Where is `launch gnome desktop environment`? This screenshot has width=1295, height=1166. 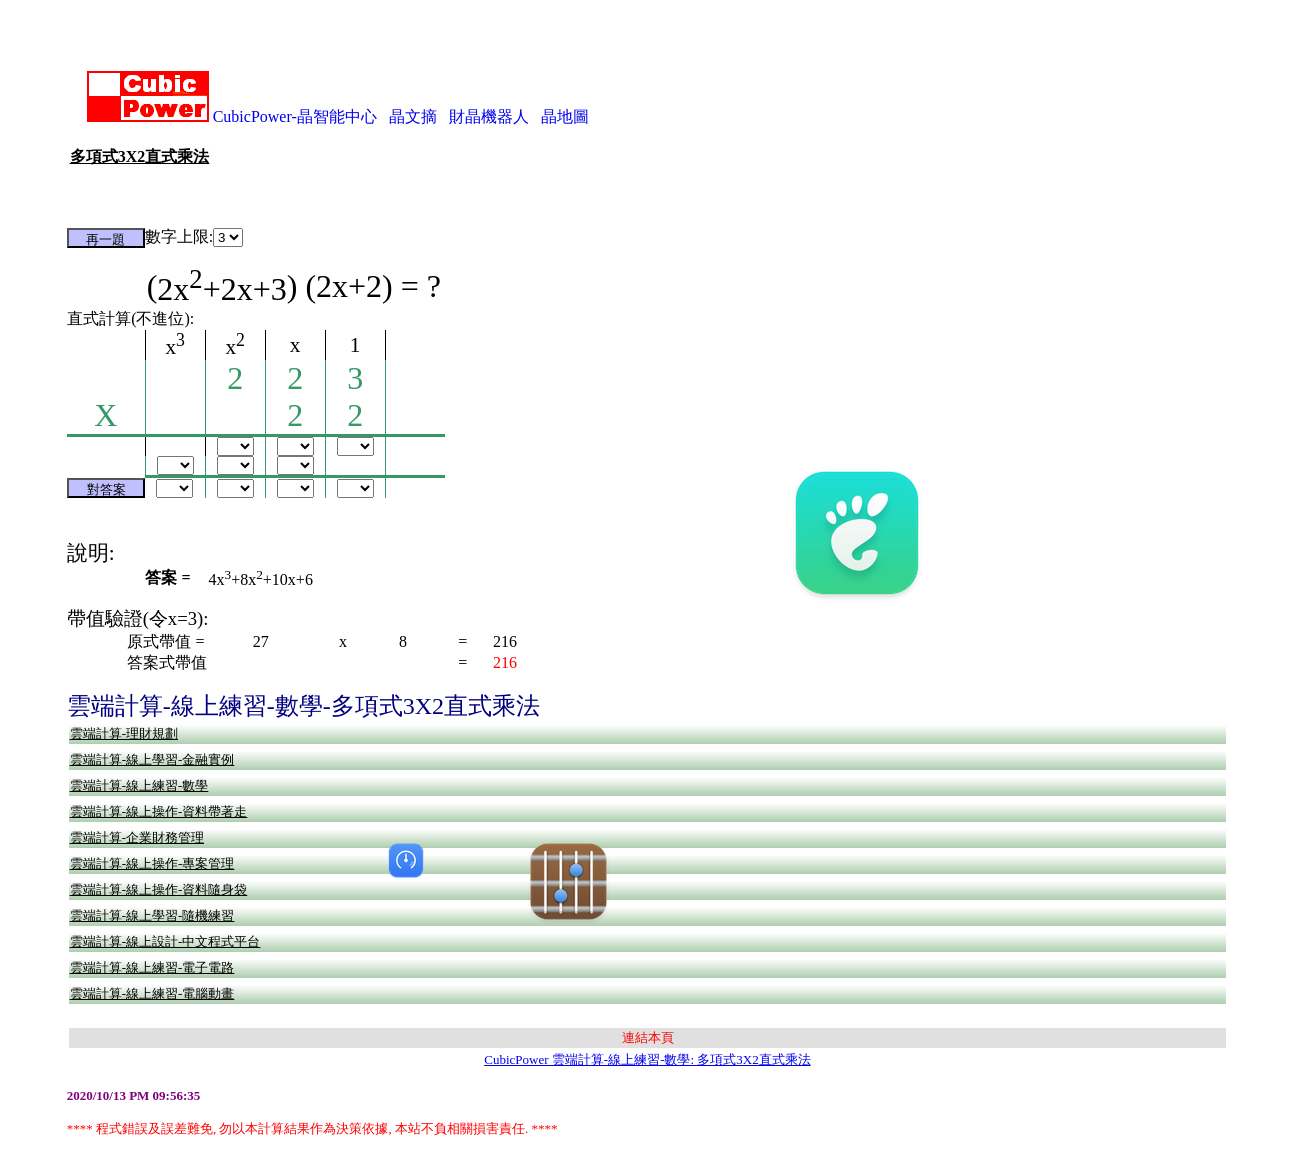 launch gnome desktop environment is located at coordinates (857, 533).